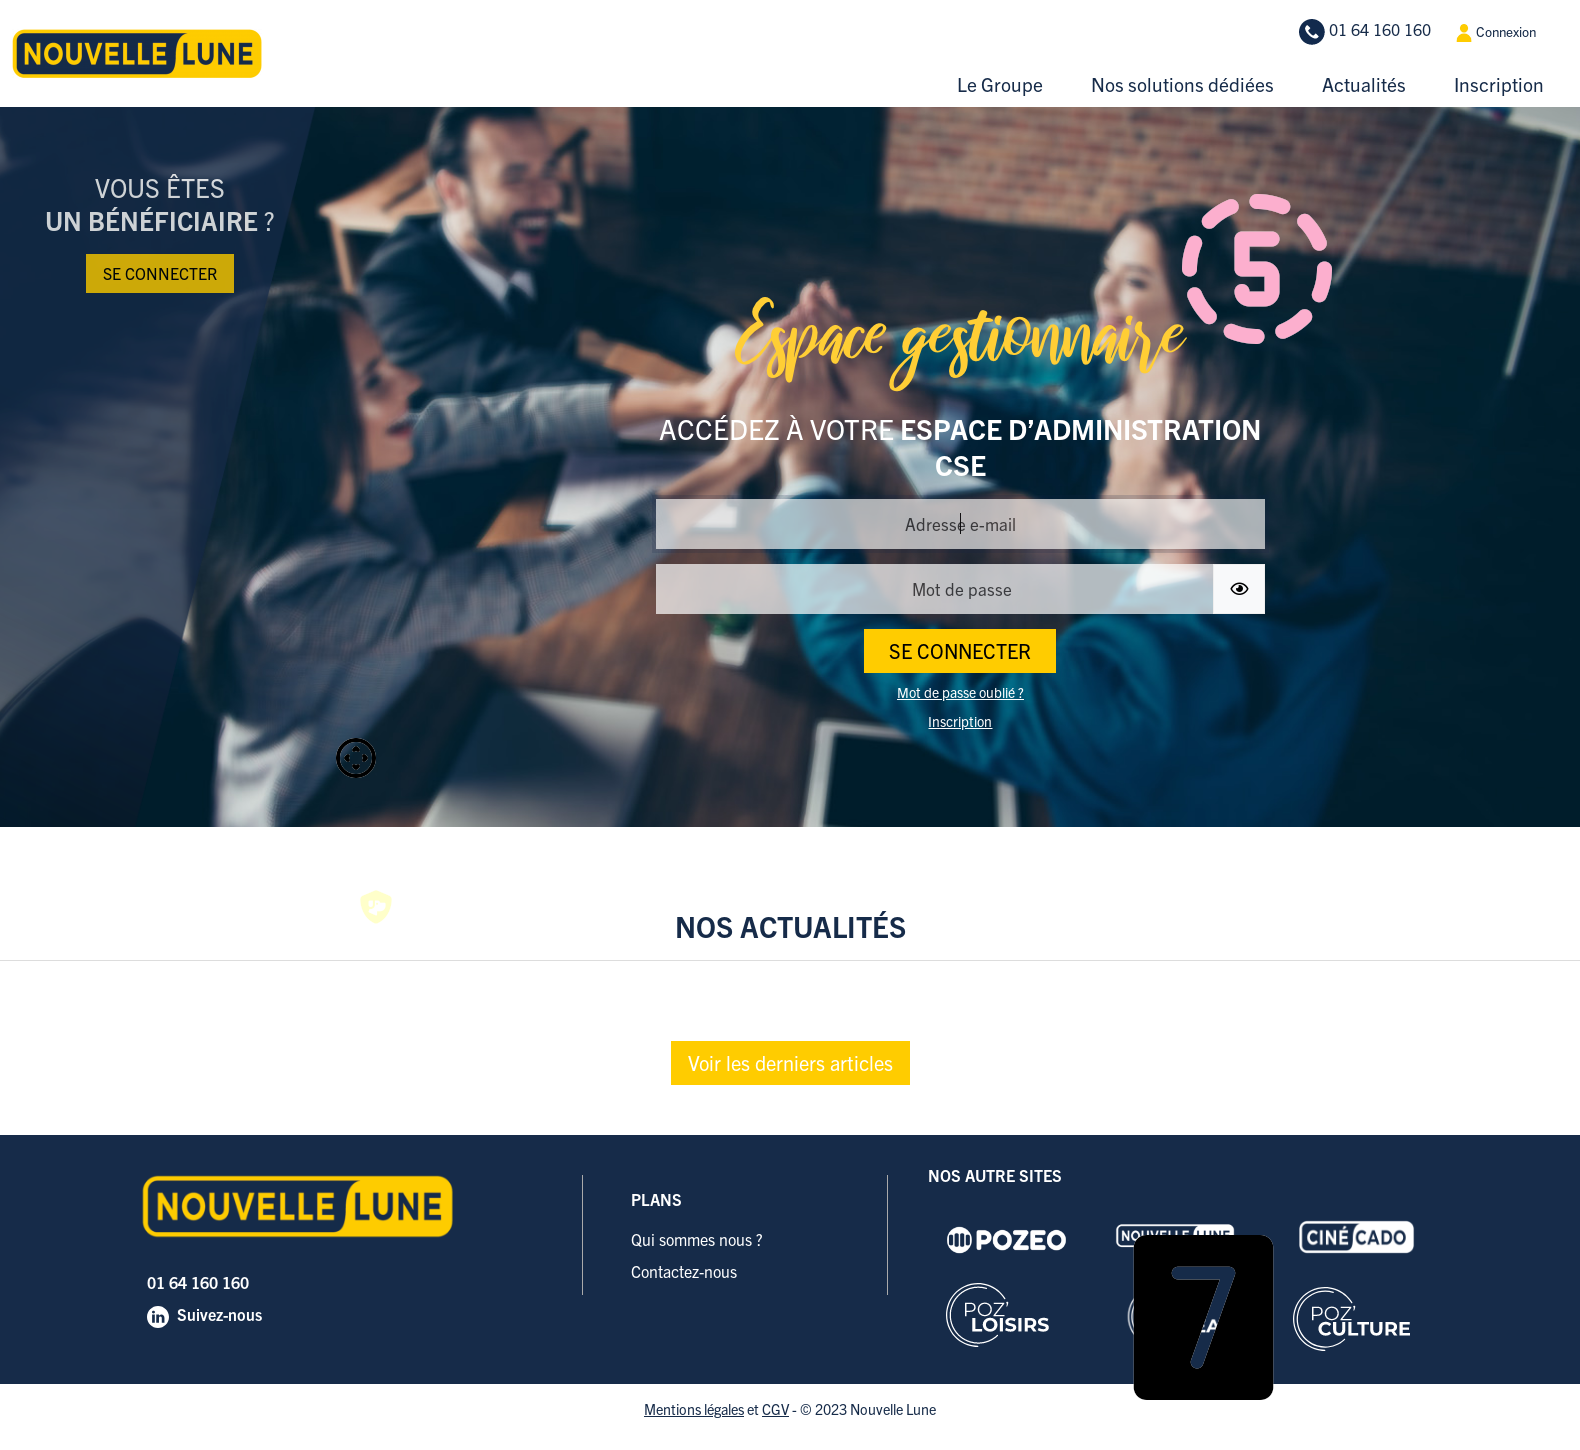 The height and width of the screenshot is (1450, 1580). I want to click on navigate or pan in multiple directions, so click(356, 758).